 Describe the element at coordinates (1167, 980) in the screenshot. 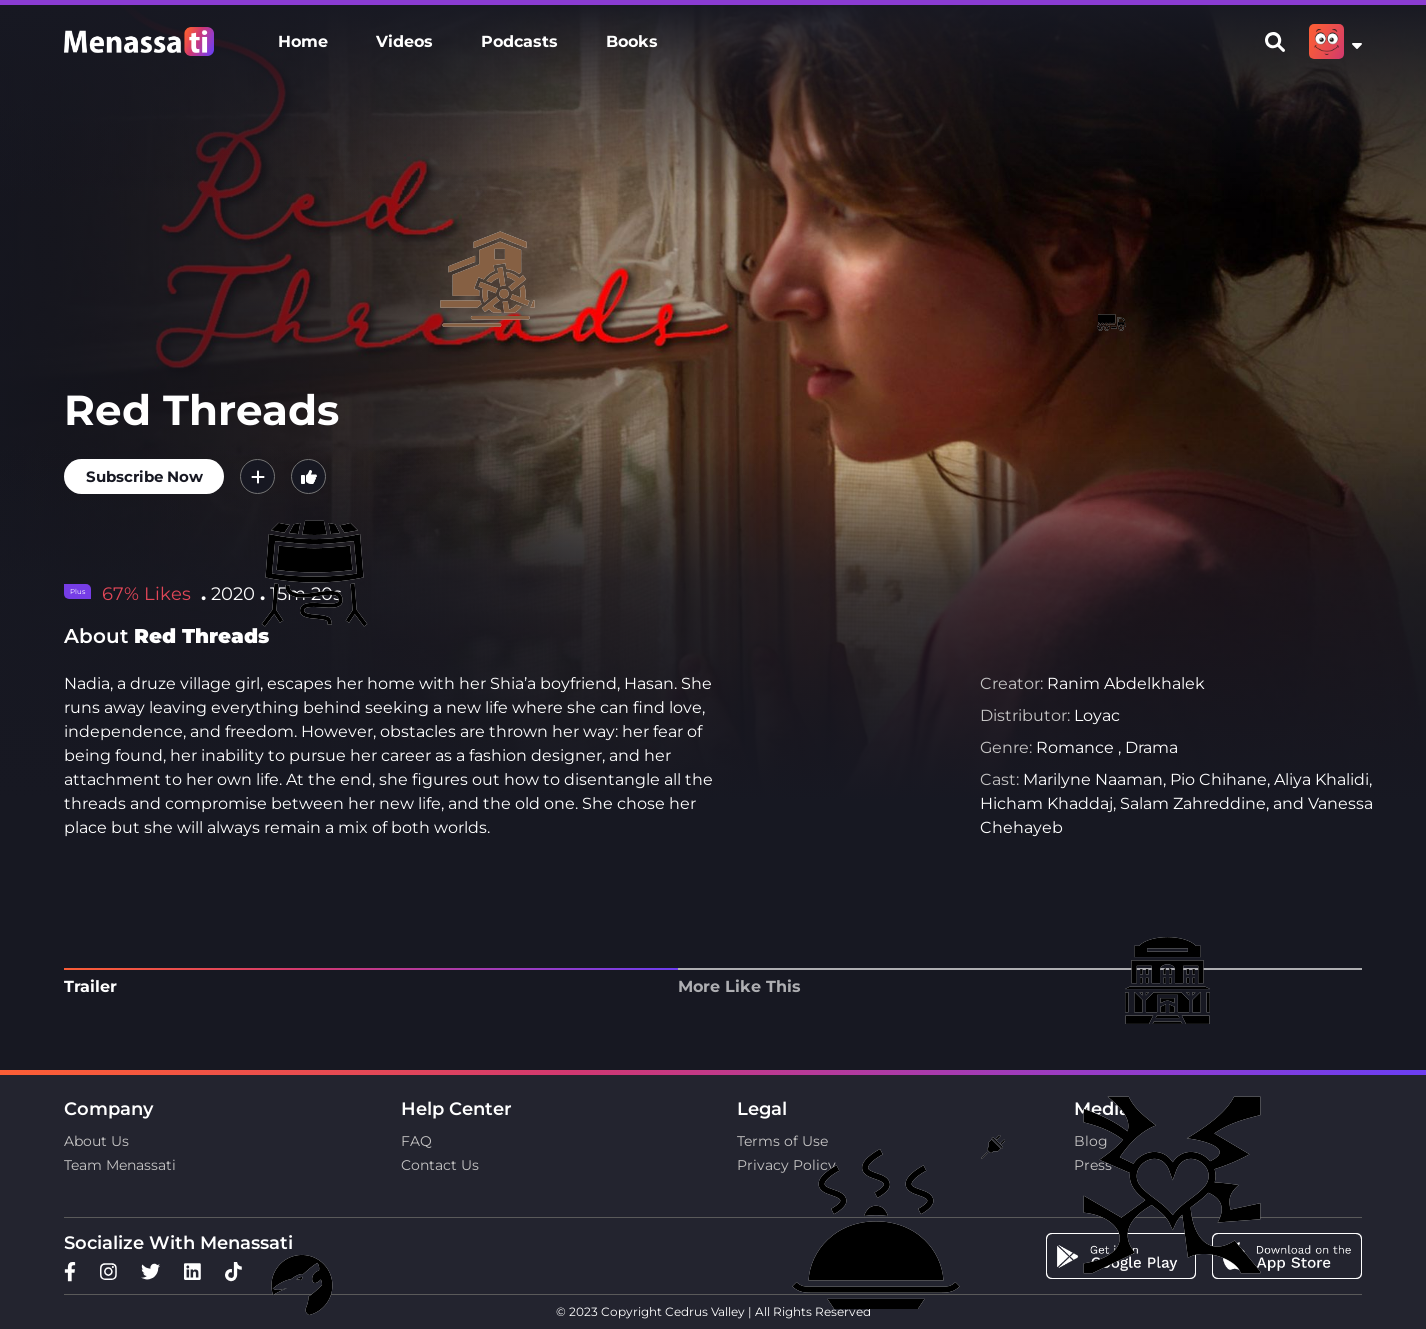

I see `visit the saloon or tavern in-game` at that location.